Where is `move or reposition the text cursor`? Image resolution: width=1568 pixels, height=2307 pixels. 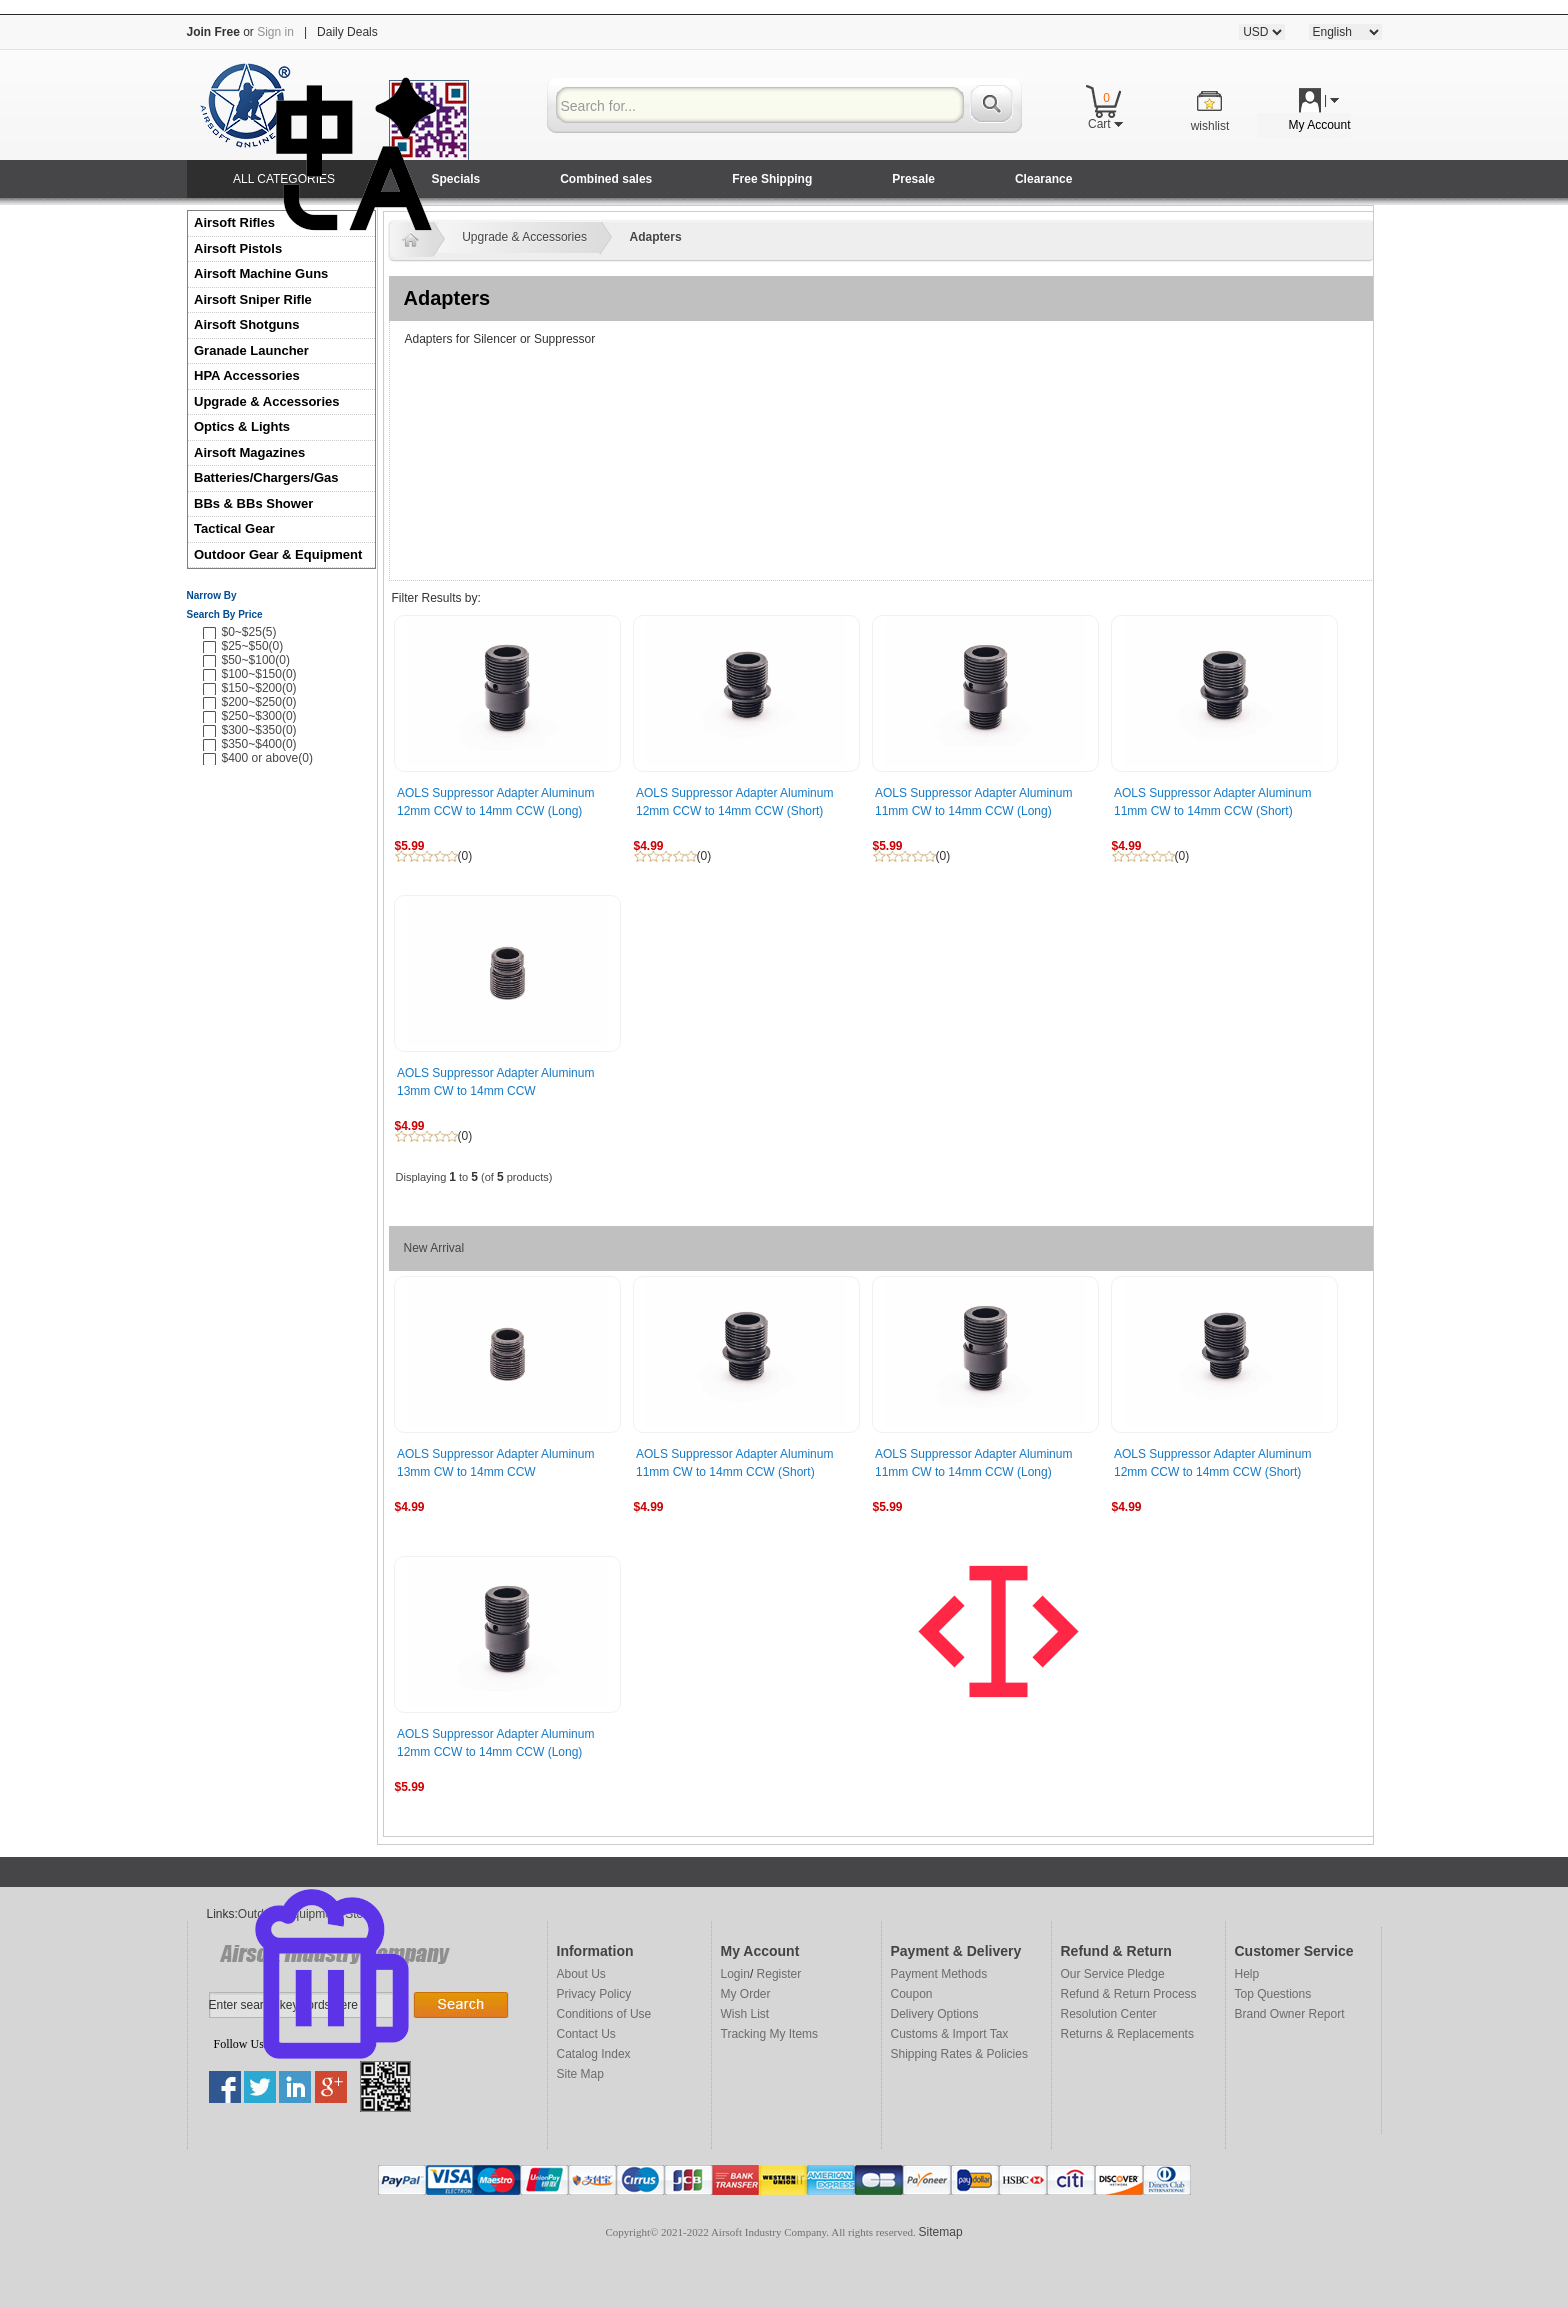 move or reposition the text cursor is located at coordinates (998, 1631).